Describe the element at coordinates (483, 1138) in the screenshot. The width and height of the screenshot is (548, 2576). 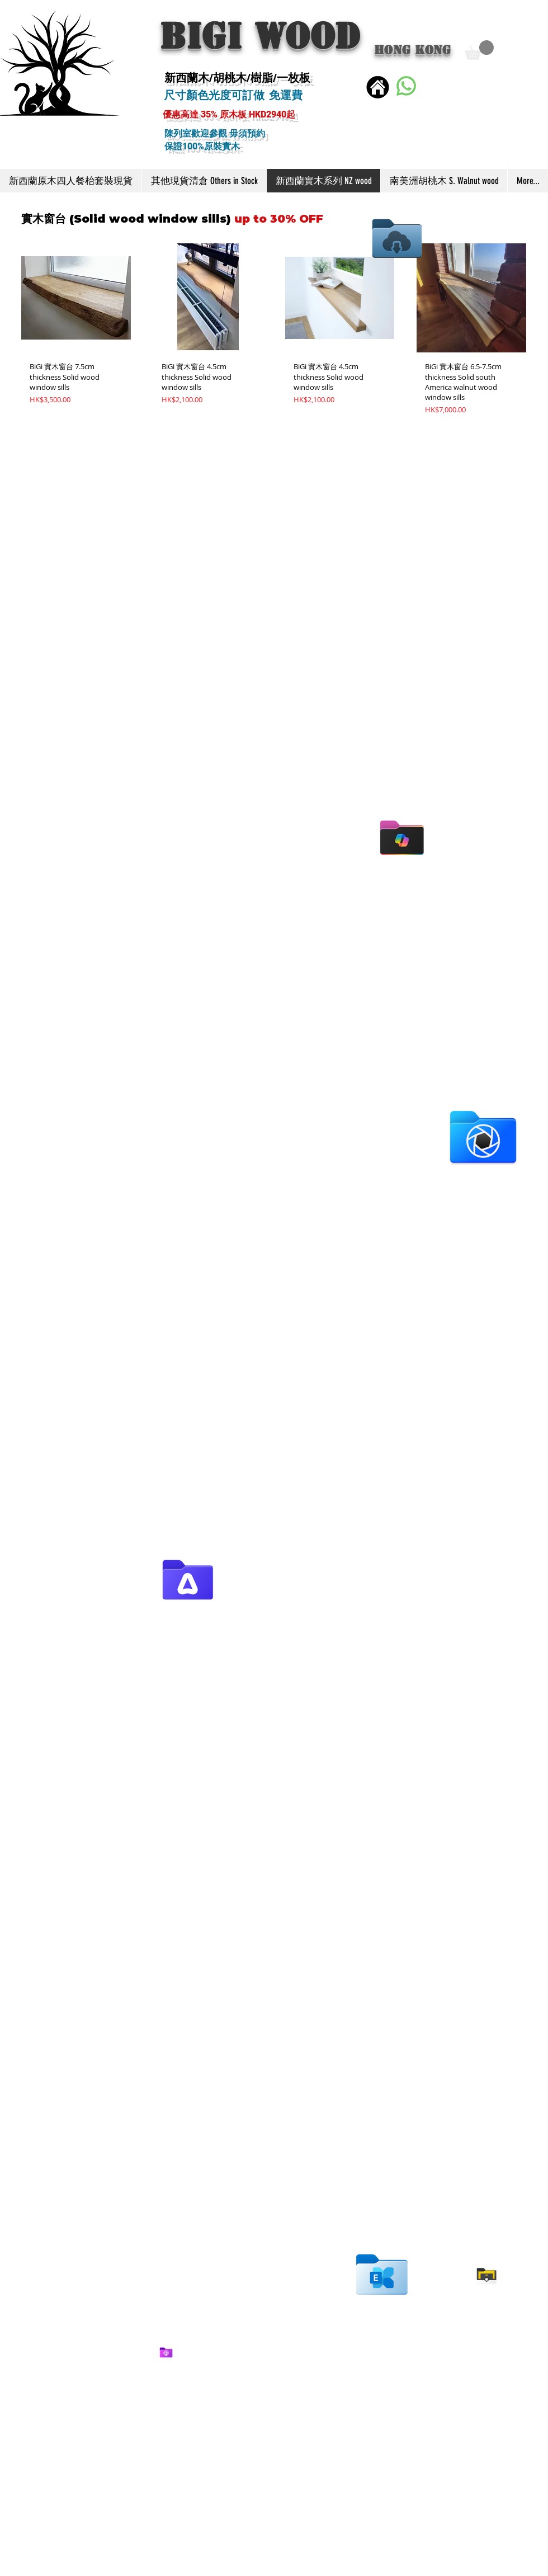
I see `open keyshot project files folder` at that location.